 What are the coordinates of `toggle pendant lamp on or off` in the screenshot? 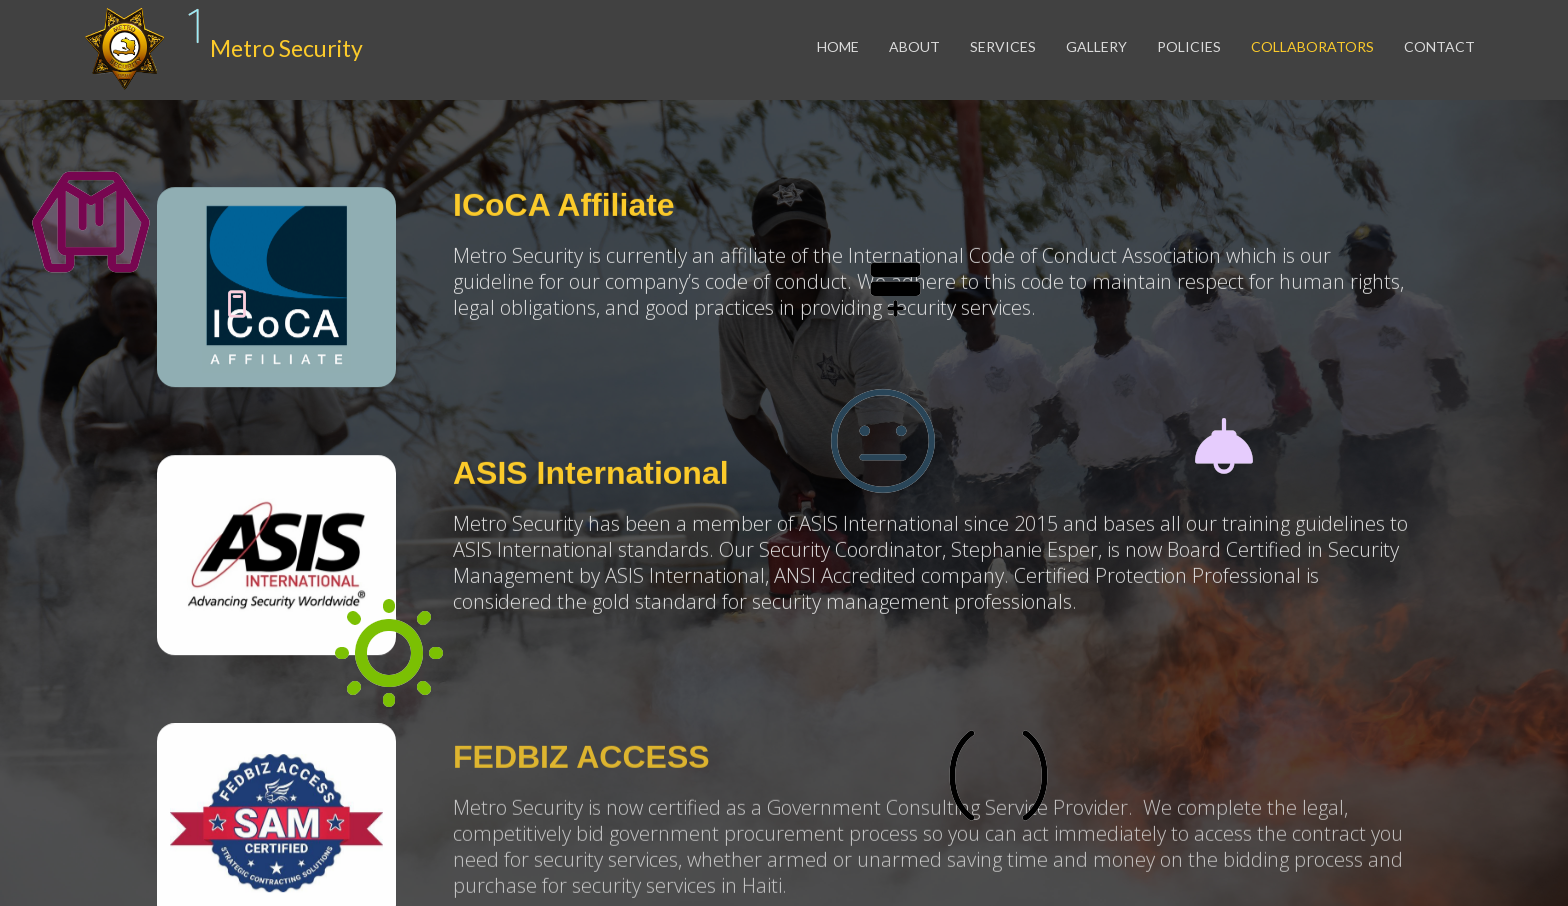 It's located at (1224, 449).